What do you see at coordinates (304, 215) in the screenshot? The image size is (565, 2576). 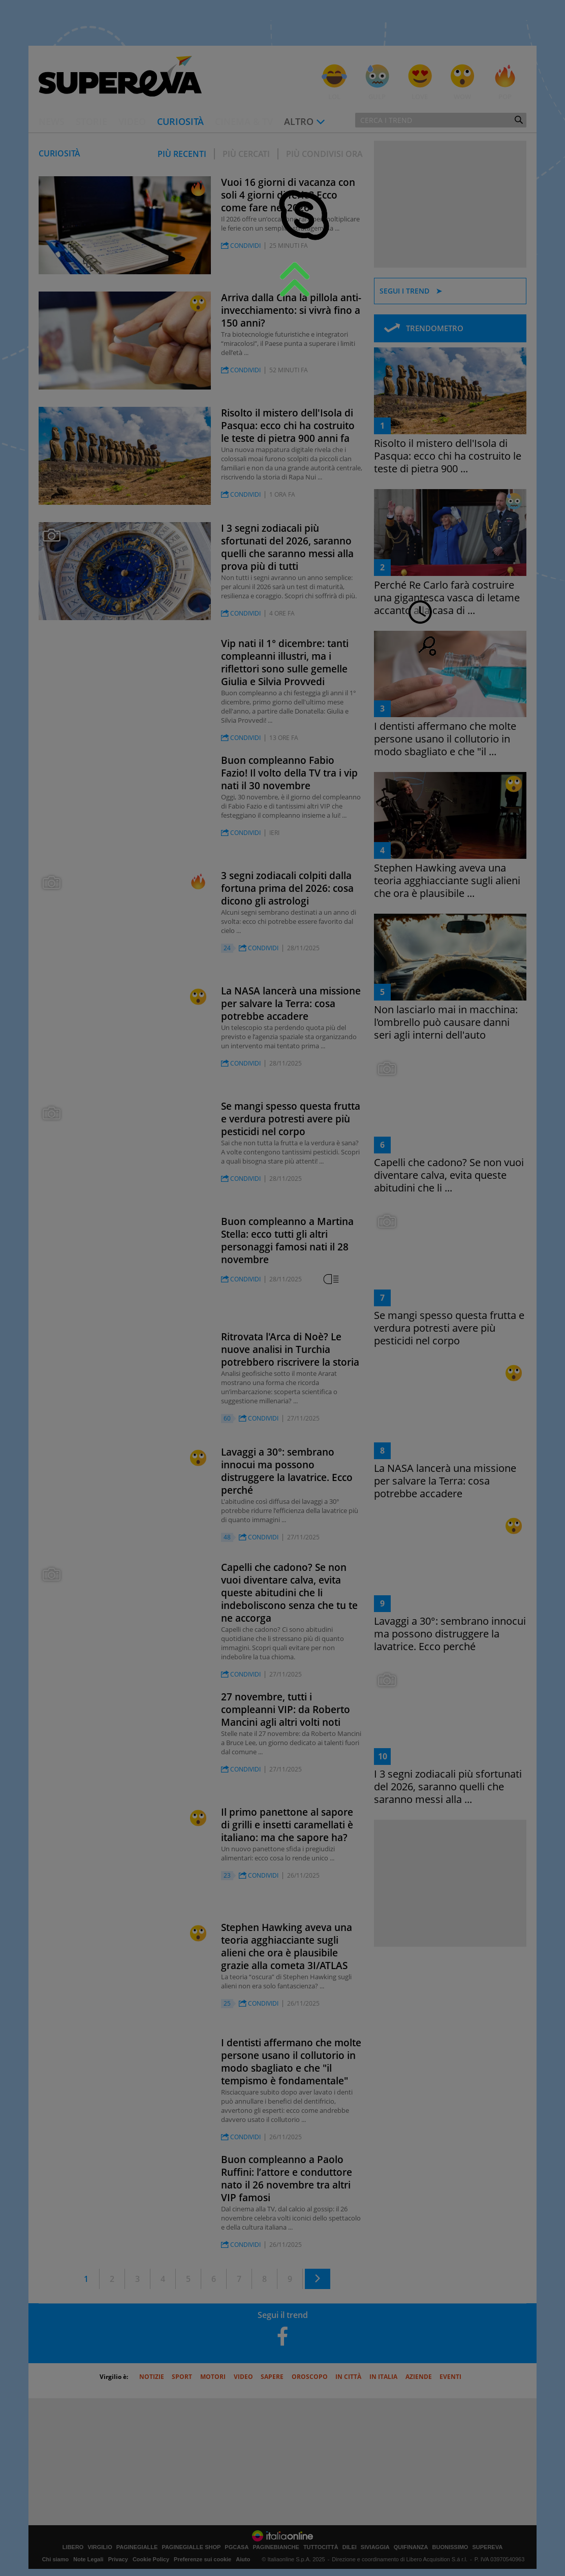 I see `open Skype app` at bounding box center [304, 215].